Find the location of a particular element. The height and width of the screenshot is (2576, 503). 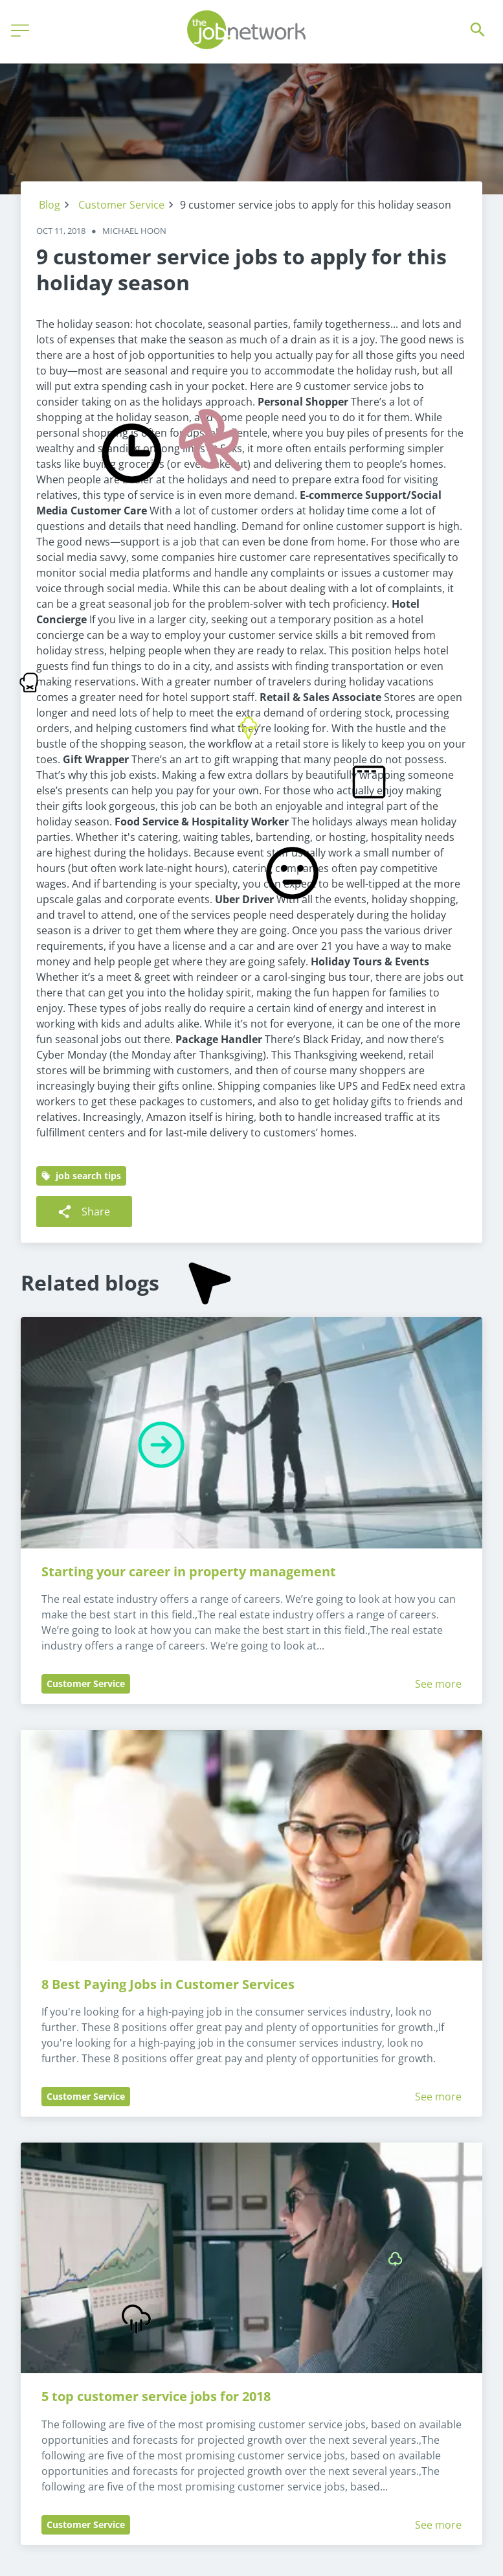

indicates rainy weather conditions is located at coordinates (136, 2319).